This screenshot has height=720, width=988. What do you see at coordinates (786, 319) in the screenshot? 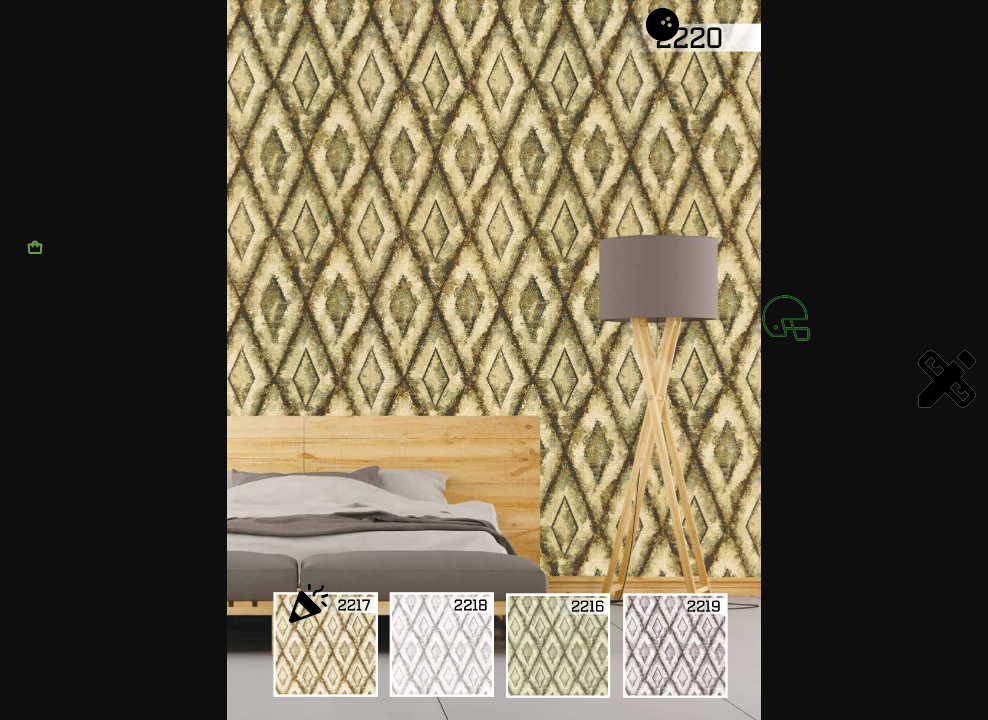
I see `access football or sports content` at bounding box center [786, 319].